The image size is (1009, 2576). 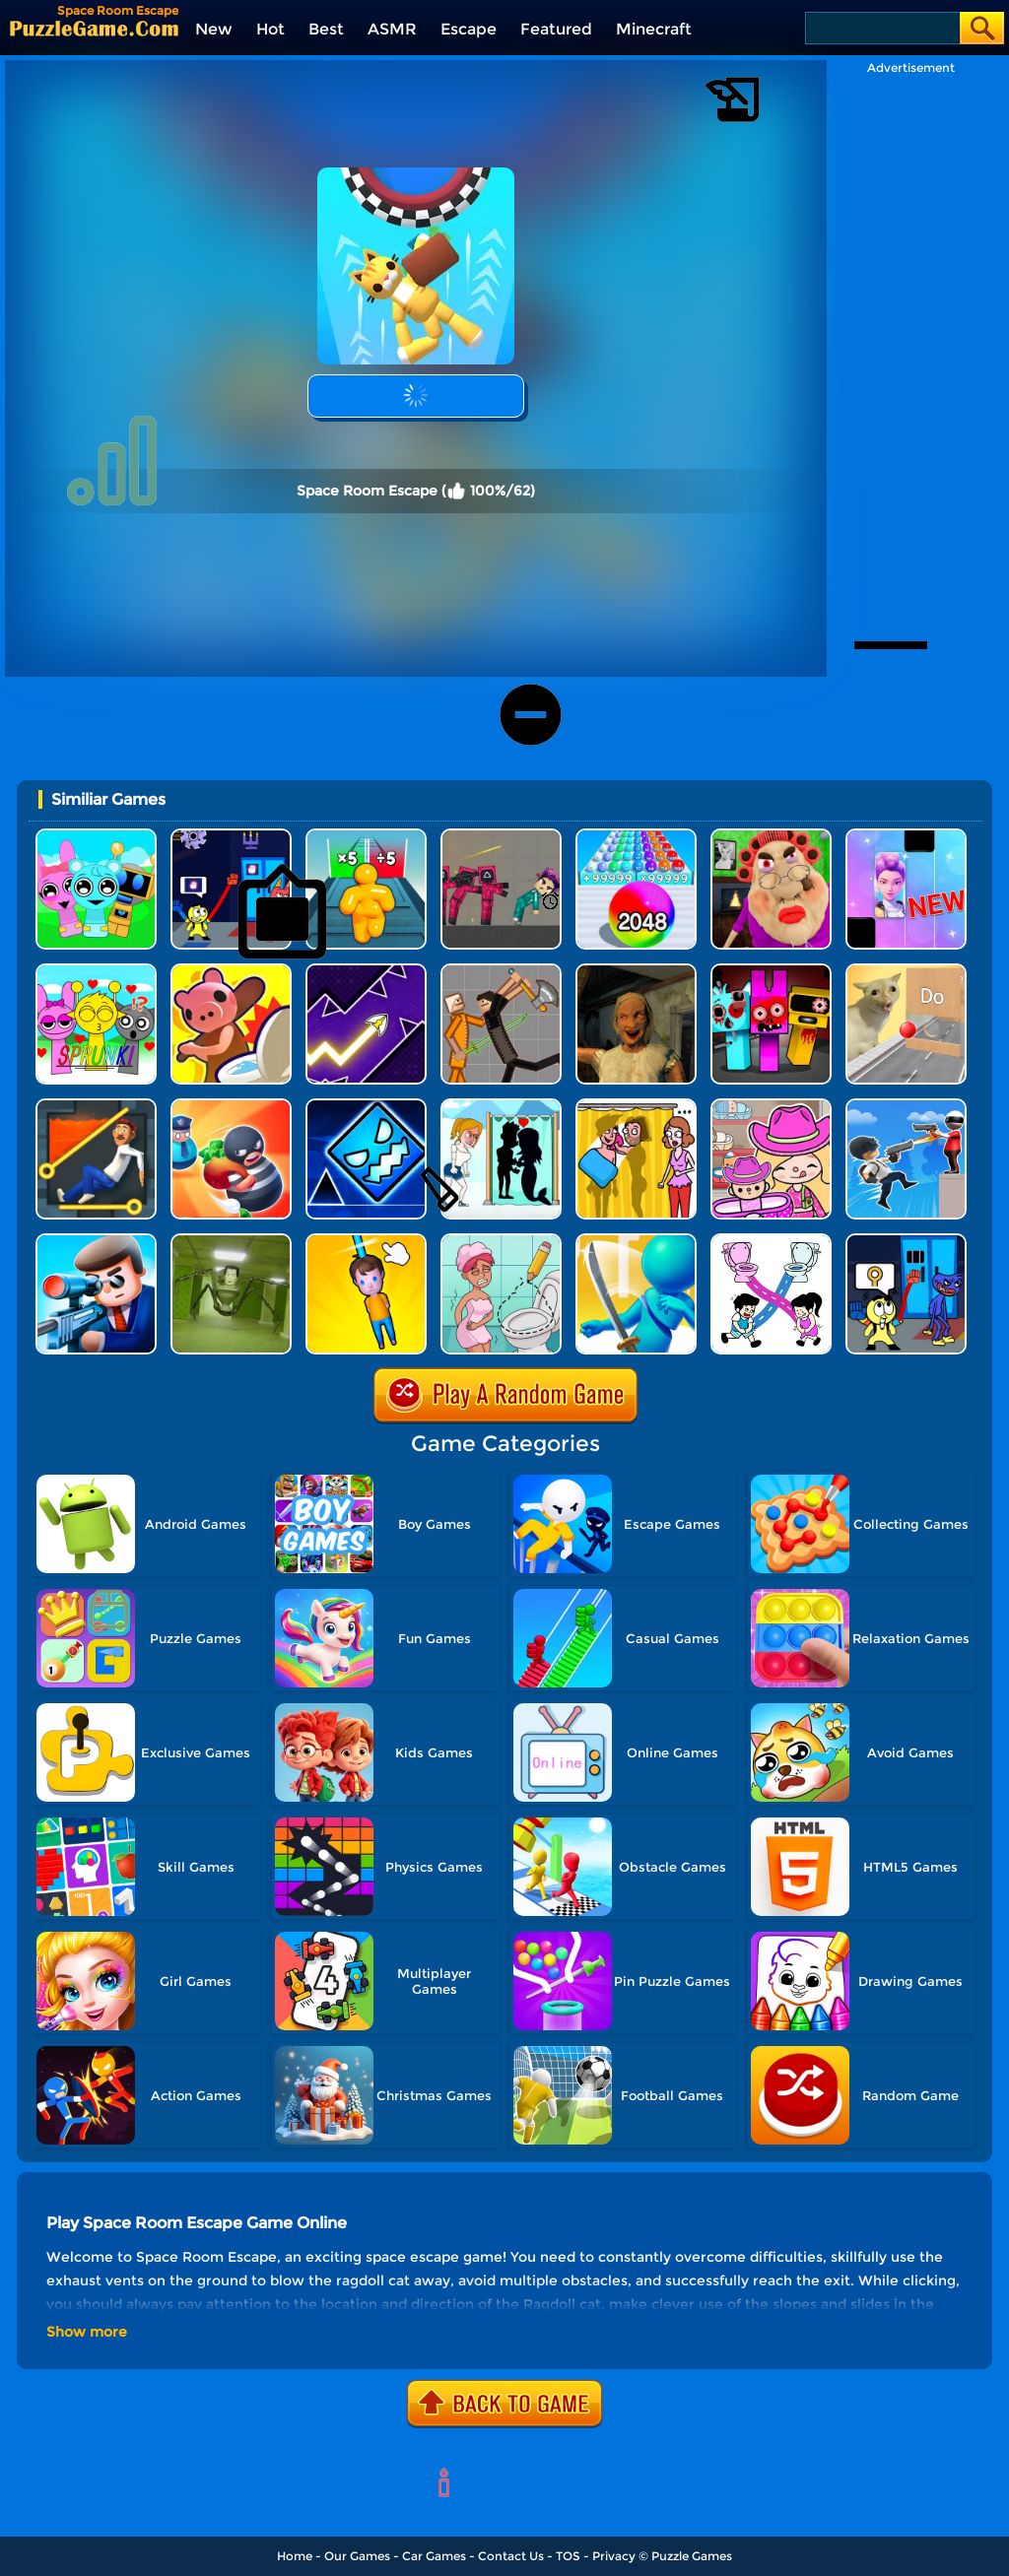 I want to click on access document history or revision log, so click(x=734, y=99).